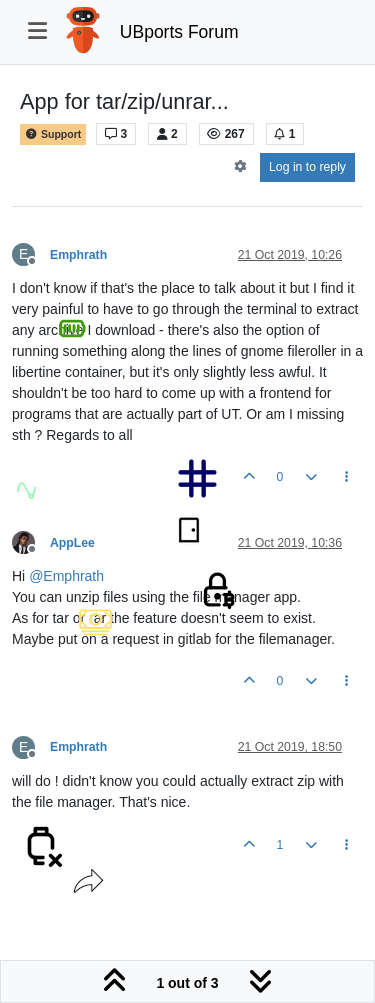 Image resolution: width=375 pixels, height=1003 pixels. I want to click on secure bitcoin wallet or storage, so click(217, 589).